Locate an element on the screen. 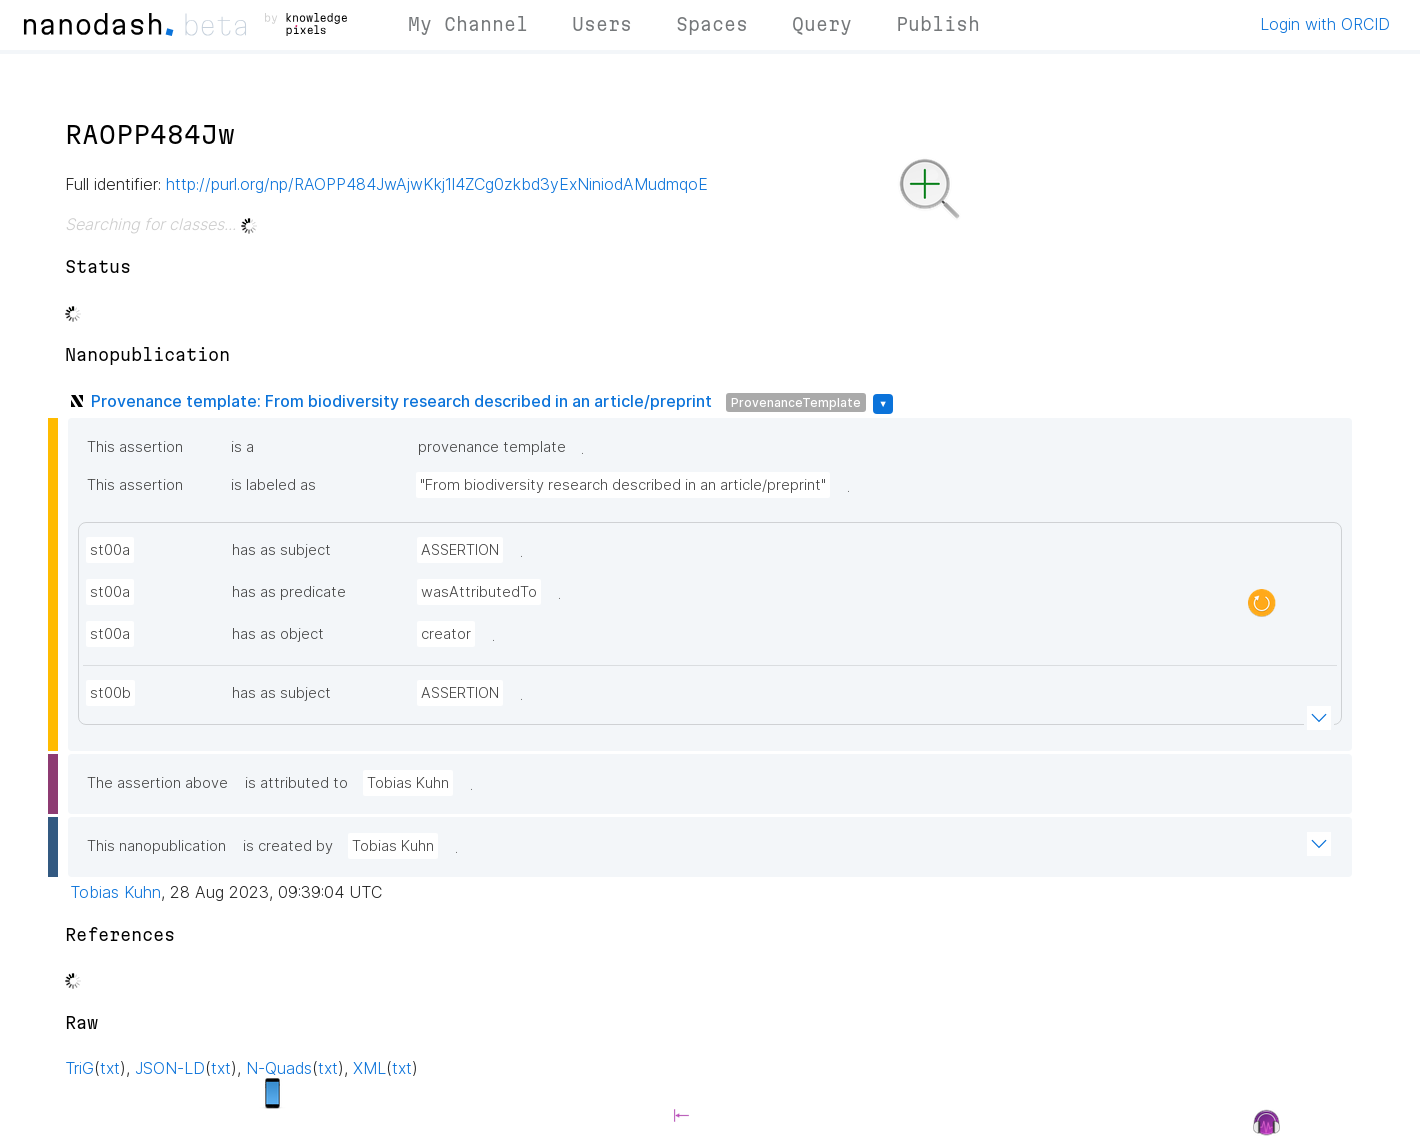  zoom in on the current view is located at coordinates (929, 188).